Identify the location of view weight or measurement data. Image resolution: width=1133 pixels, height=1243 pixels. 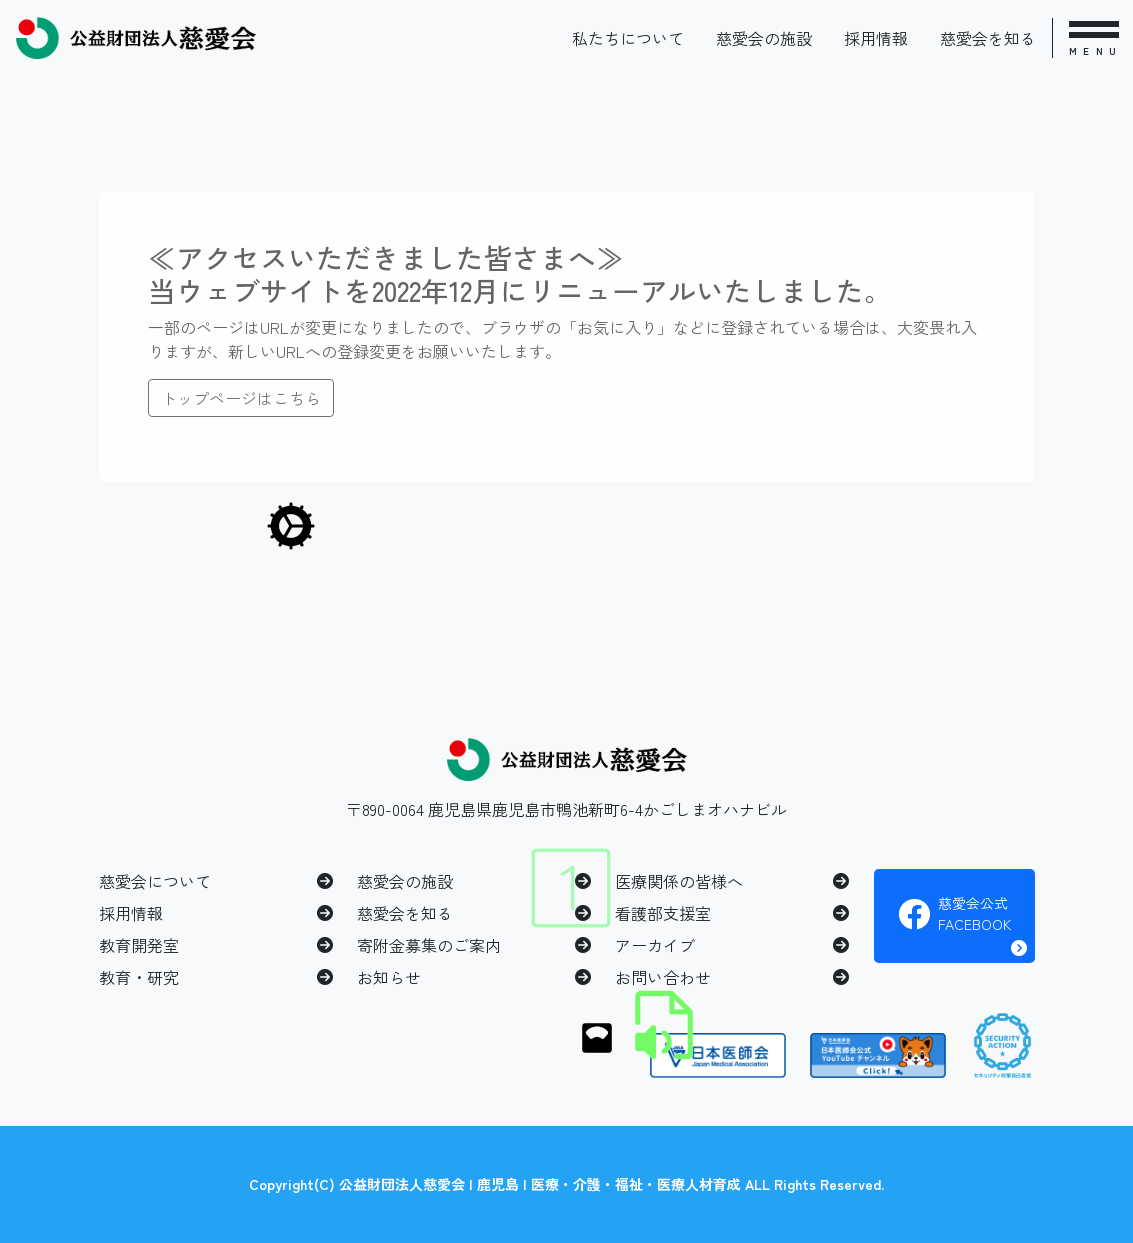
(597, 1038).